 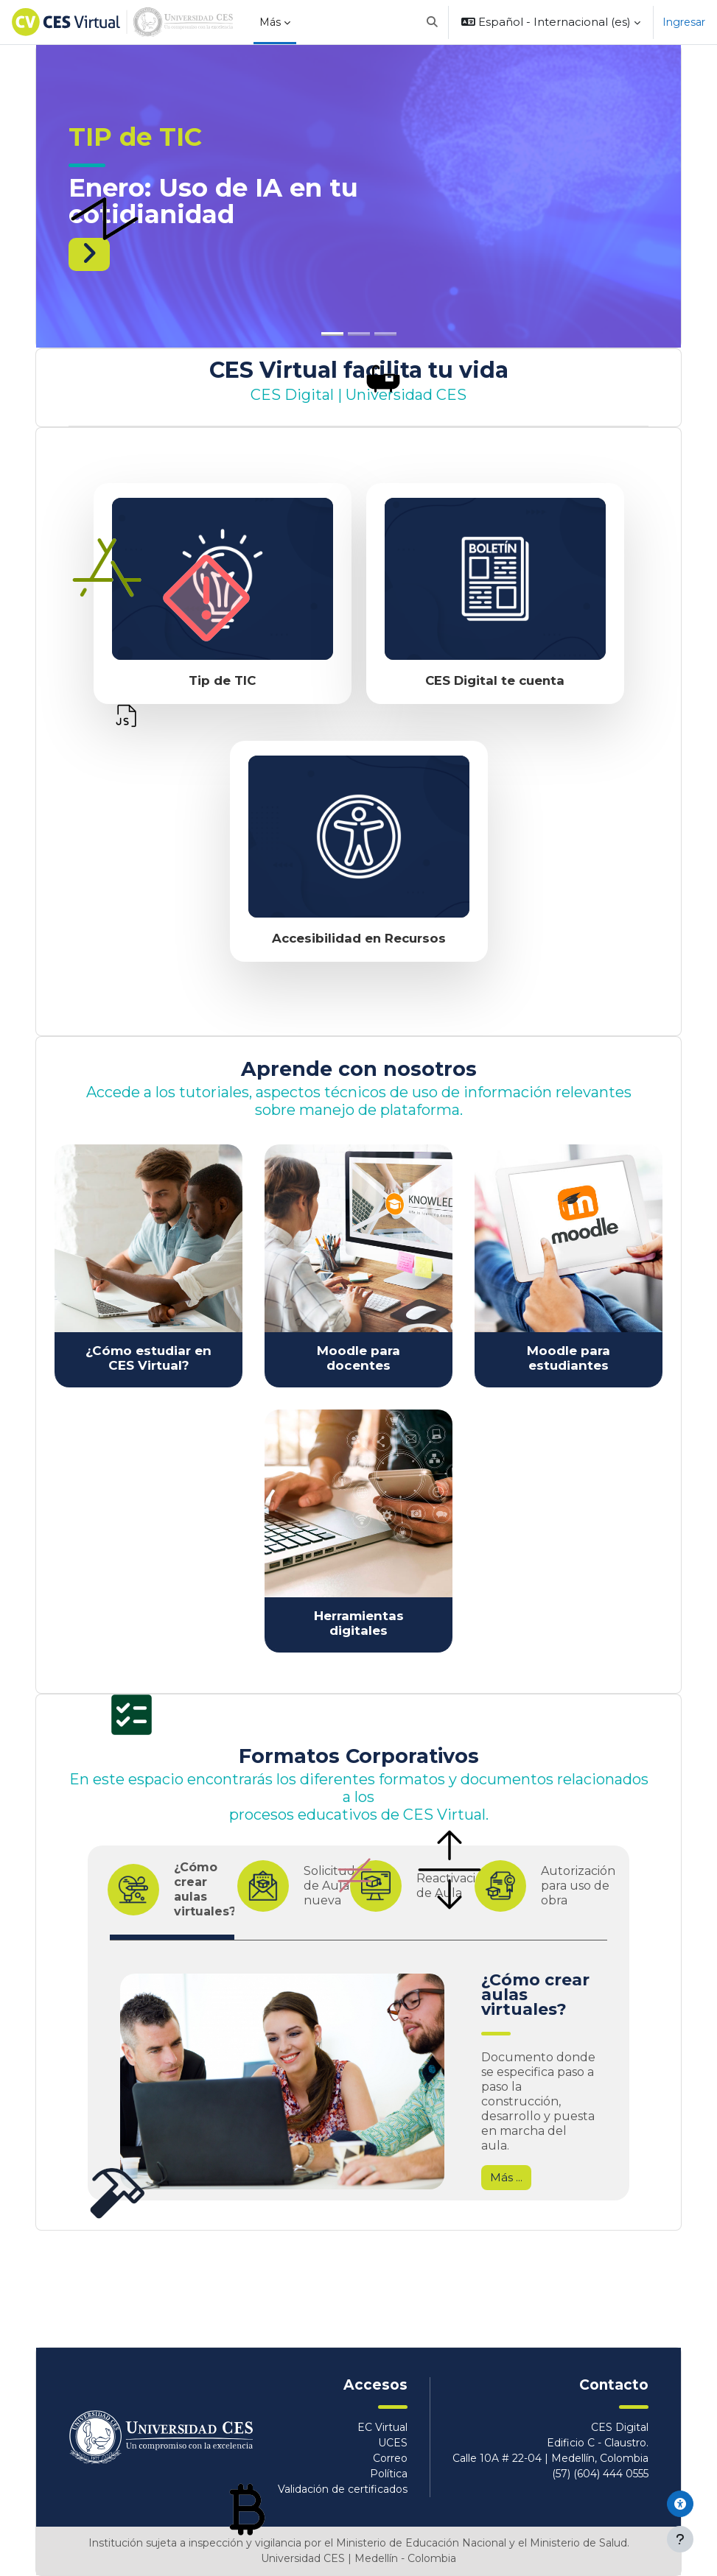 What do you see at coordinates (354, 1875) in the screenshot?
I see `indicates values are not equal or mismatched` at bounding box center [354, 1875].